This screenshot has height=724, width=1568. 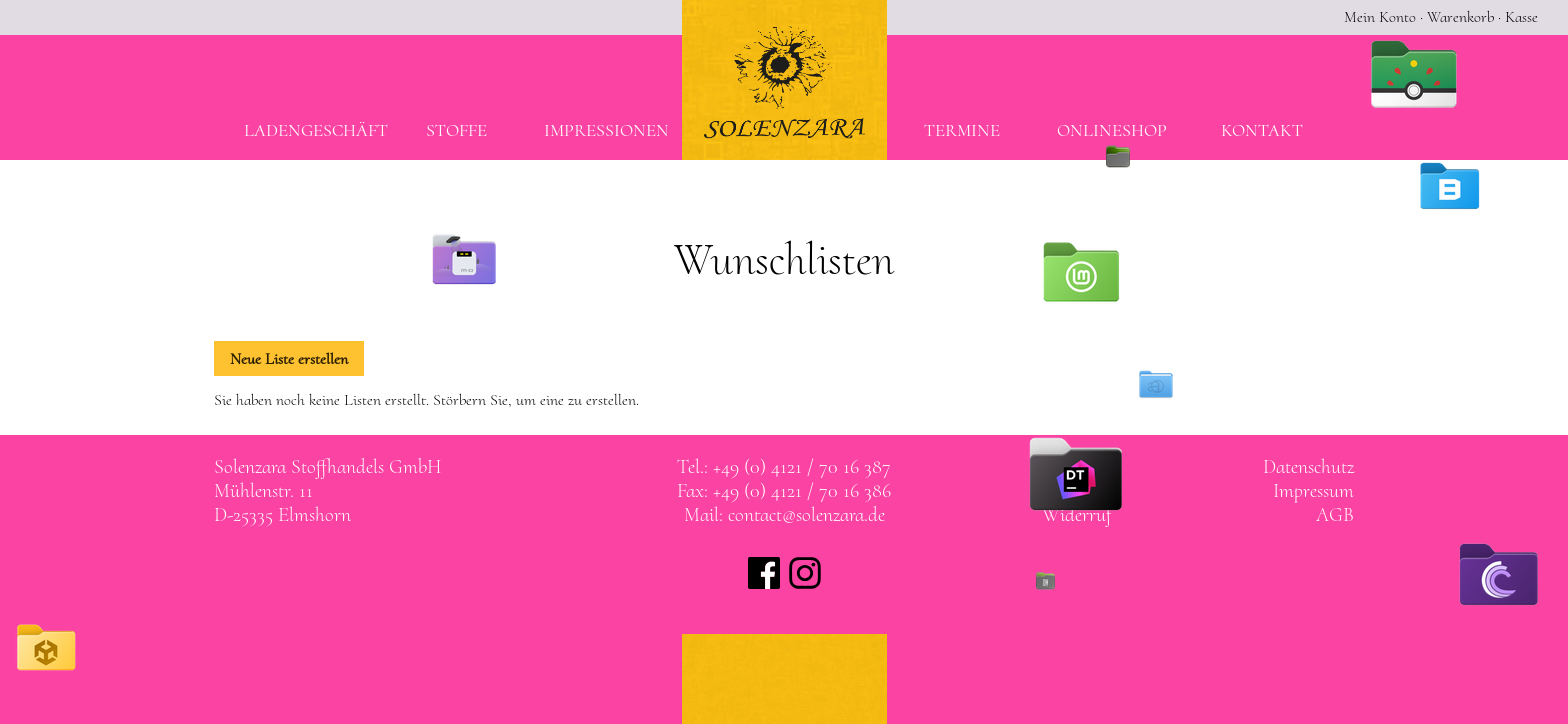 I want to click on open linux mint system folder, so click(x=1081, y=274).